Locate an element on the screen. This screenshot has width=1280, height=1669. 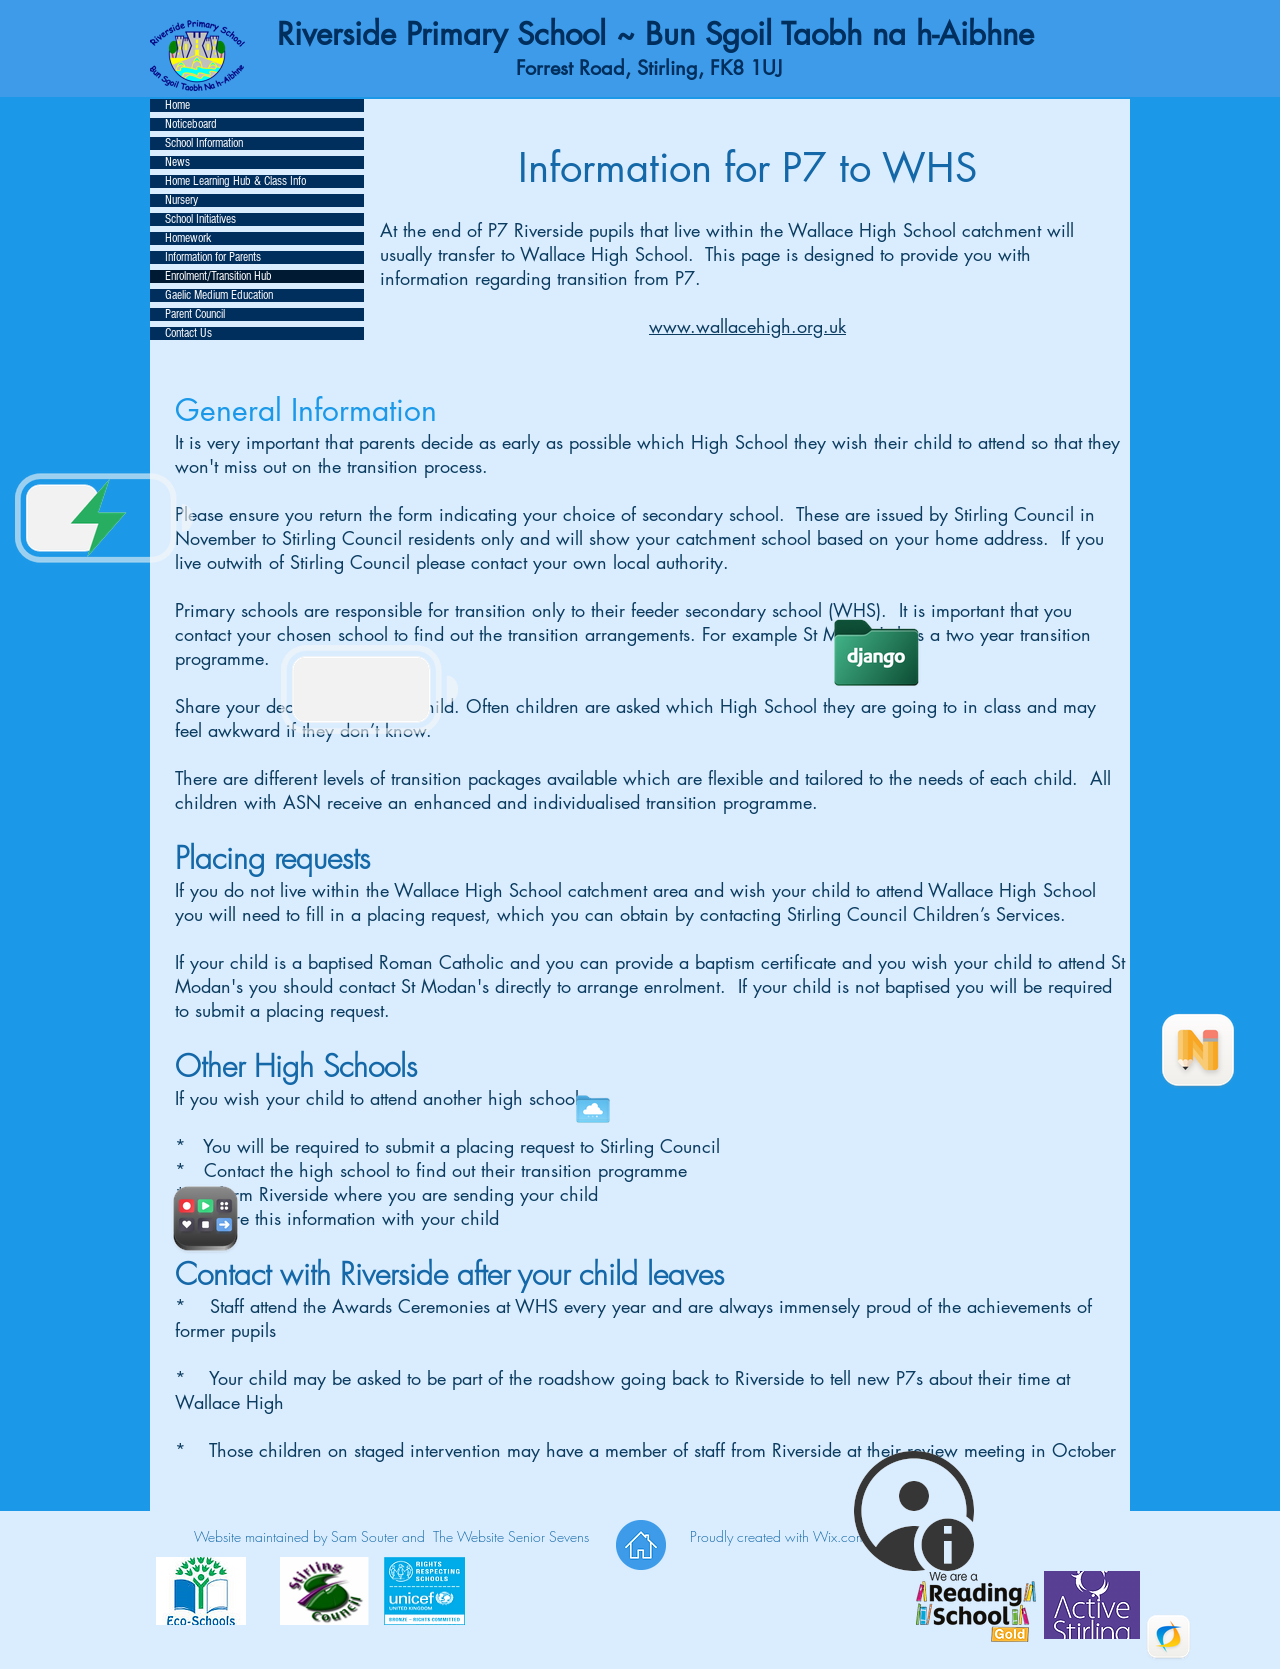
access cloud storage or remote file connections is located at coordinates (593, 1109).